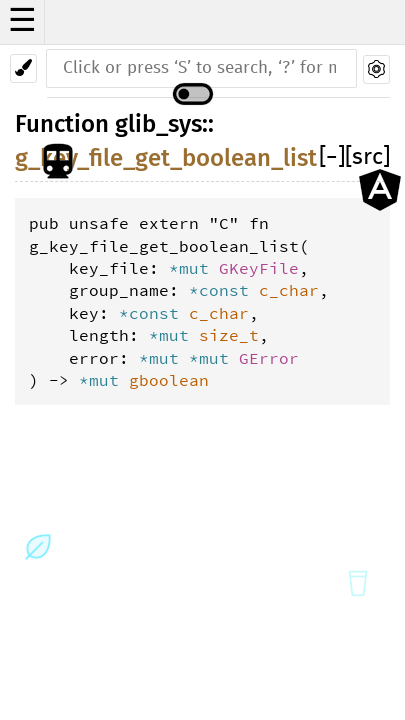 Image resolution: width=405 pixels, height=720 pixels. What do you see at coordinates (193, 94) in the screenshot?
I see `toggle switch in the off position` at bounding box center [193, 94].